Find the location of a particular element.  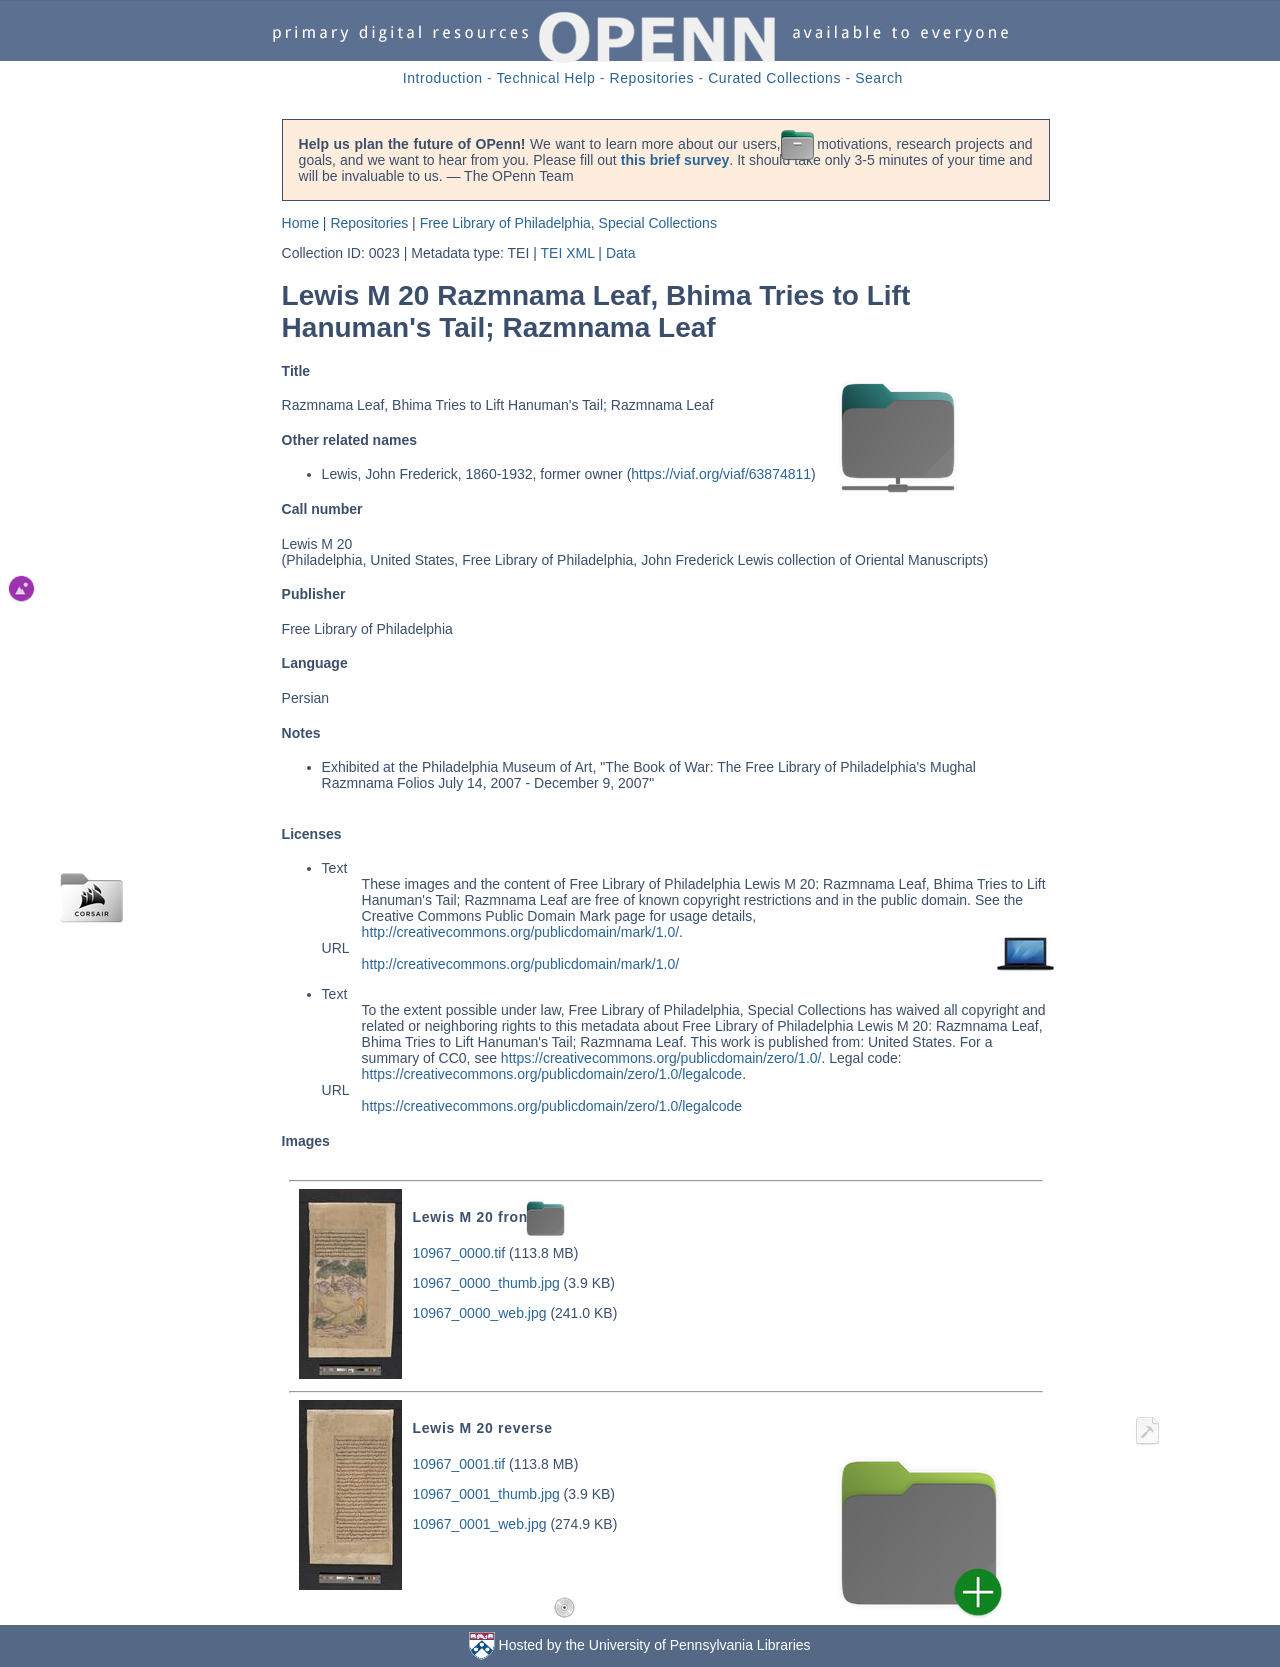

create a new folder is located at coordinates (919, 1533).